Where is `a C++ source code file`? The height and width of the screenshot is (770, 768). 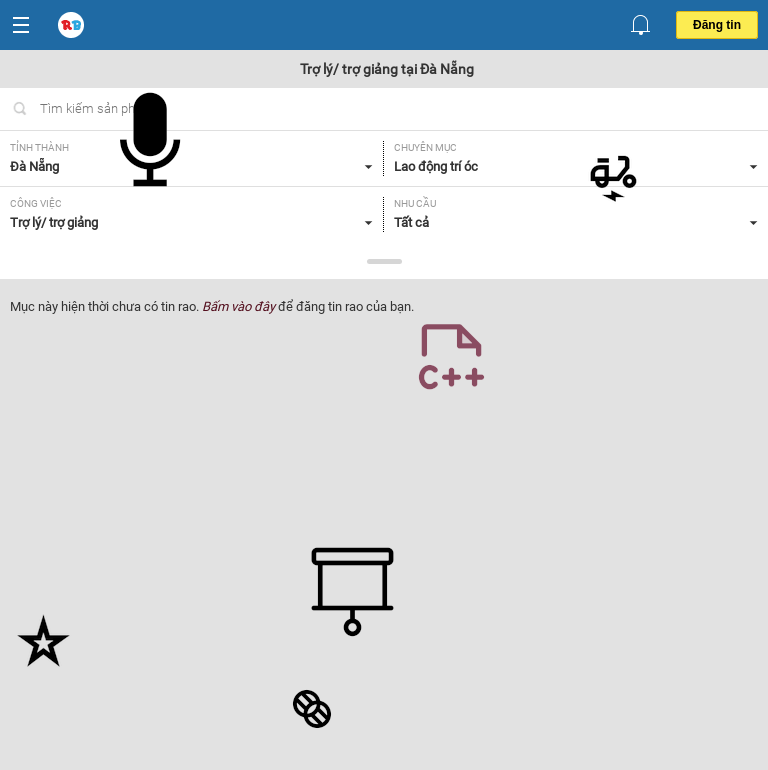
a C++ source code file is located at coordinates (451, 359).